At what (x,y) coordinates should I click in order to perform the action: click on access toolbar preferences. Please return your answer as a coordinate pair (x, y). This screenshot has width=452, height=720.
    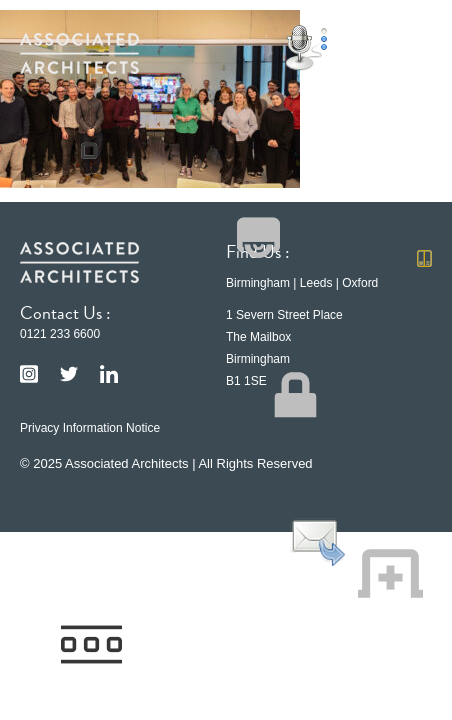
    Looking at the image, I should click on (91, 644).